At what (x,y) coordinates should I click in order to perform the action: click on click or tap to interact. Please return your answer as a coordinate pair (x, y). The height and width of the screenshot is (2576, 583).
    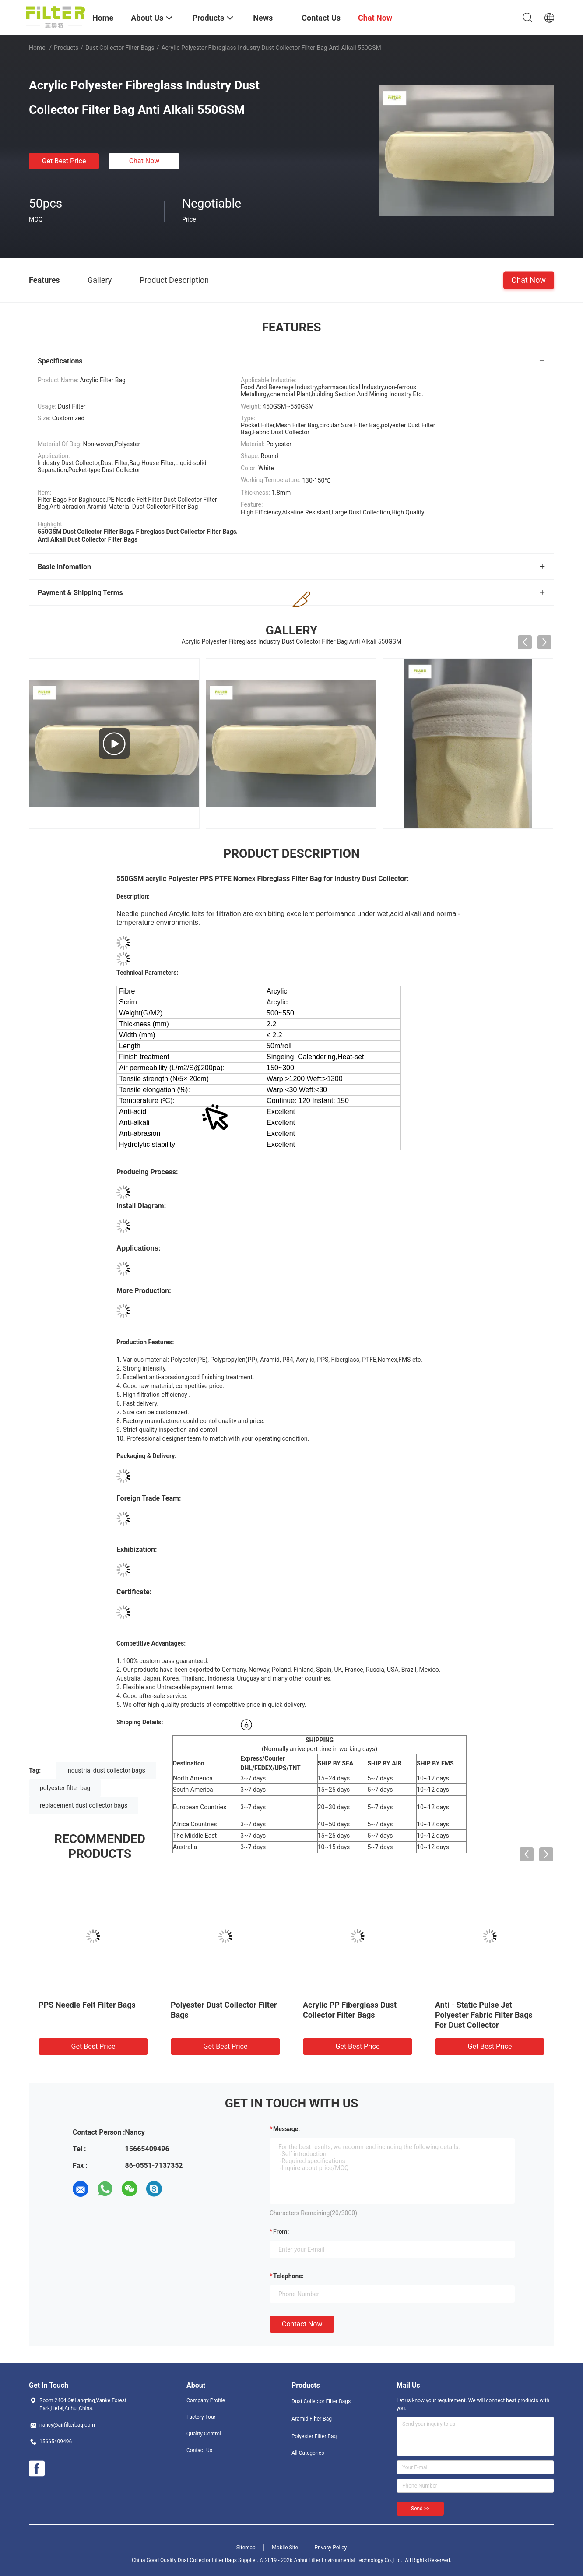
    Looking at the image, I should click on (216, 1118).